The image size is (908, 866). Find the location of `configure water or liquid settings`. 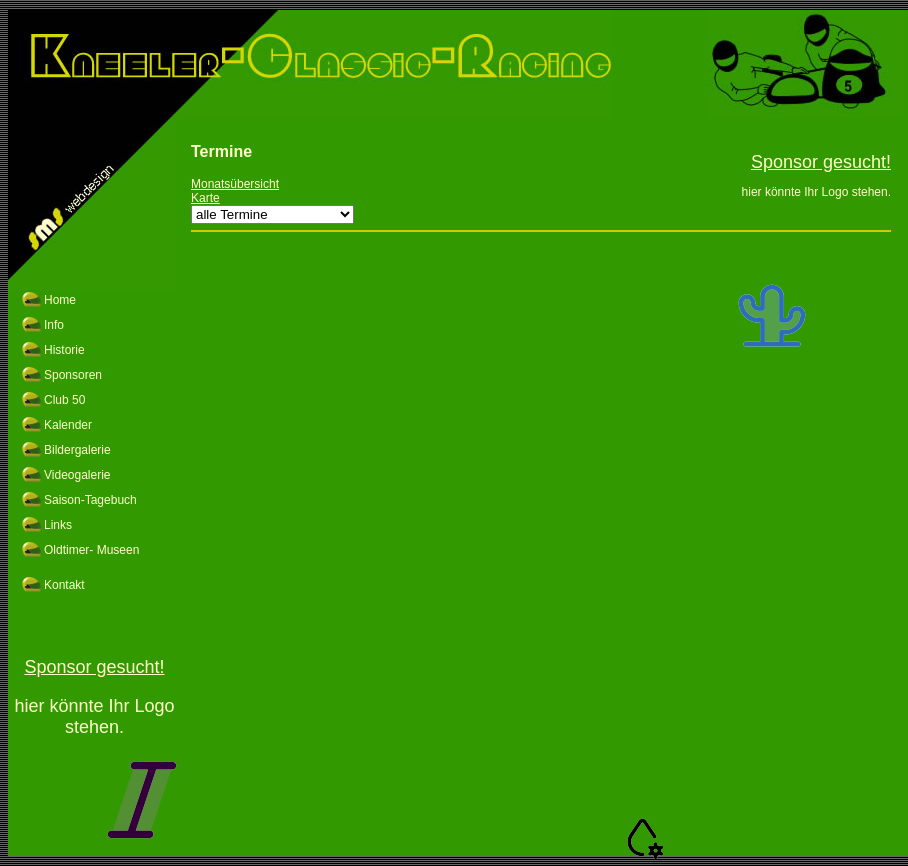

configure water or liquid settings is located at coordinates (642, 837).